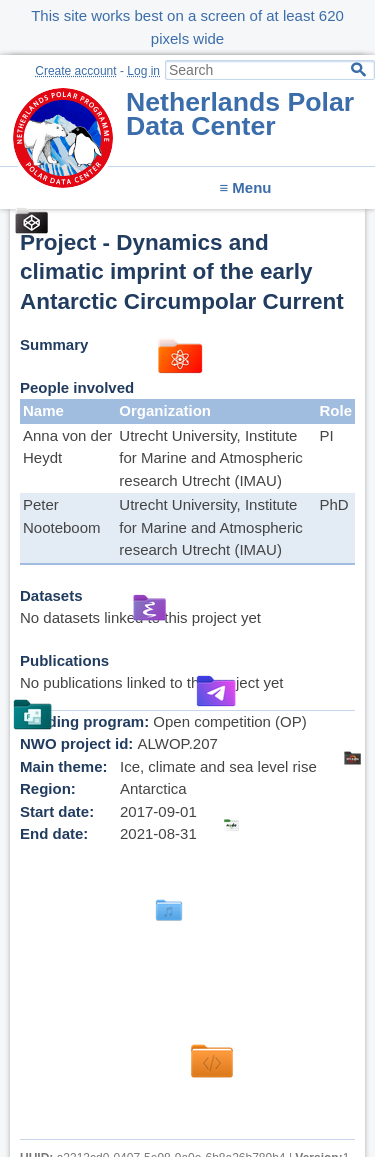  Describe the element at coordinates (31, 221) in the screenshot. I see `open CodePen projects folder` at that location.